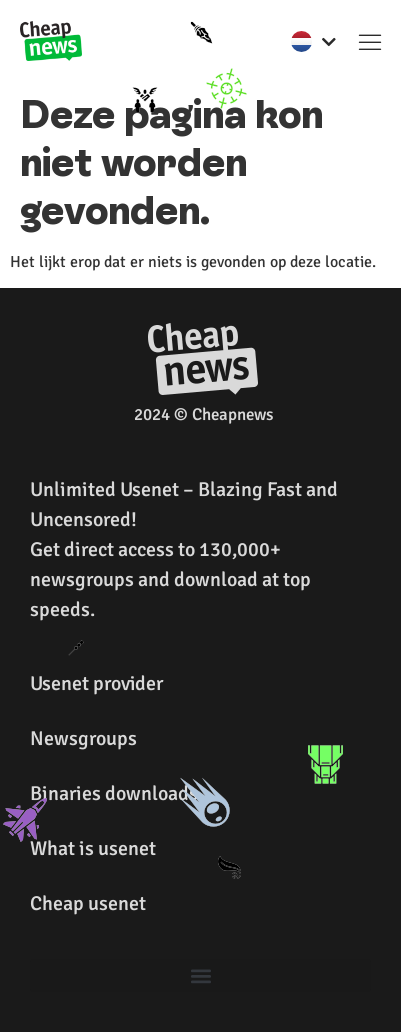 The height and width of the screenshot is (1032, 401). What do you see at coordinates (325, 764) in the screenshot?
I see `equip metal scale armor` at bounding box center [325, 764].